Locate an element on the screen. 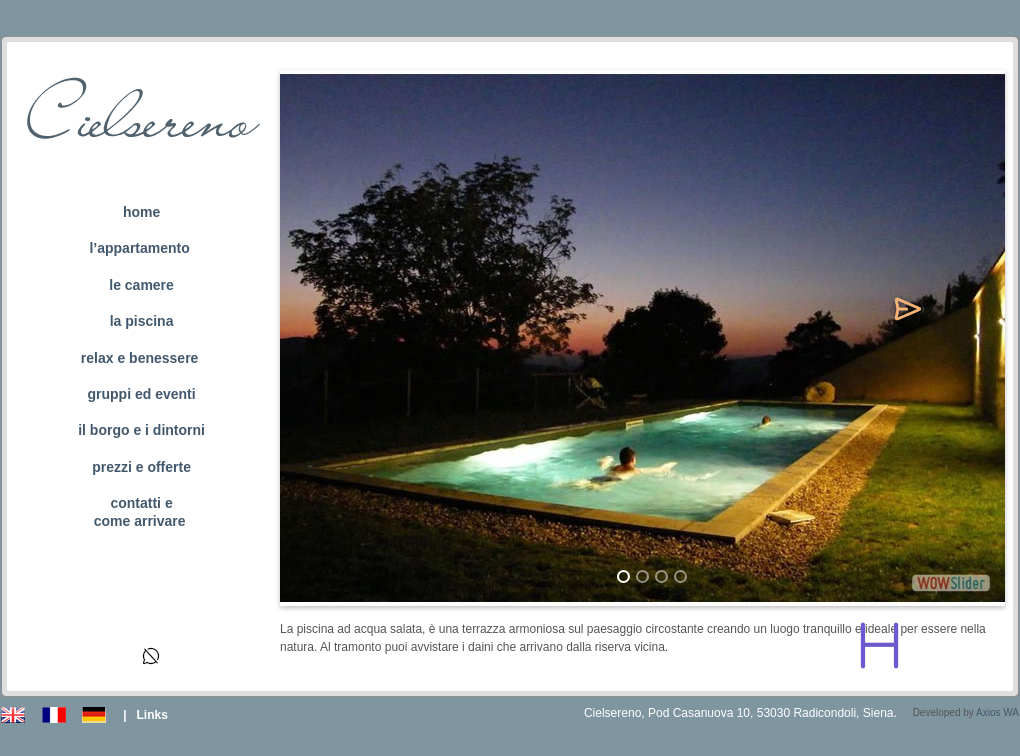 This screenshot has height=756, width=1020. mute or disable chat notifications is located at coordinates (151, 656).